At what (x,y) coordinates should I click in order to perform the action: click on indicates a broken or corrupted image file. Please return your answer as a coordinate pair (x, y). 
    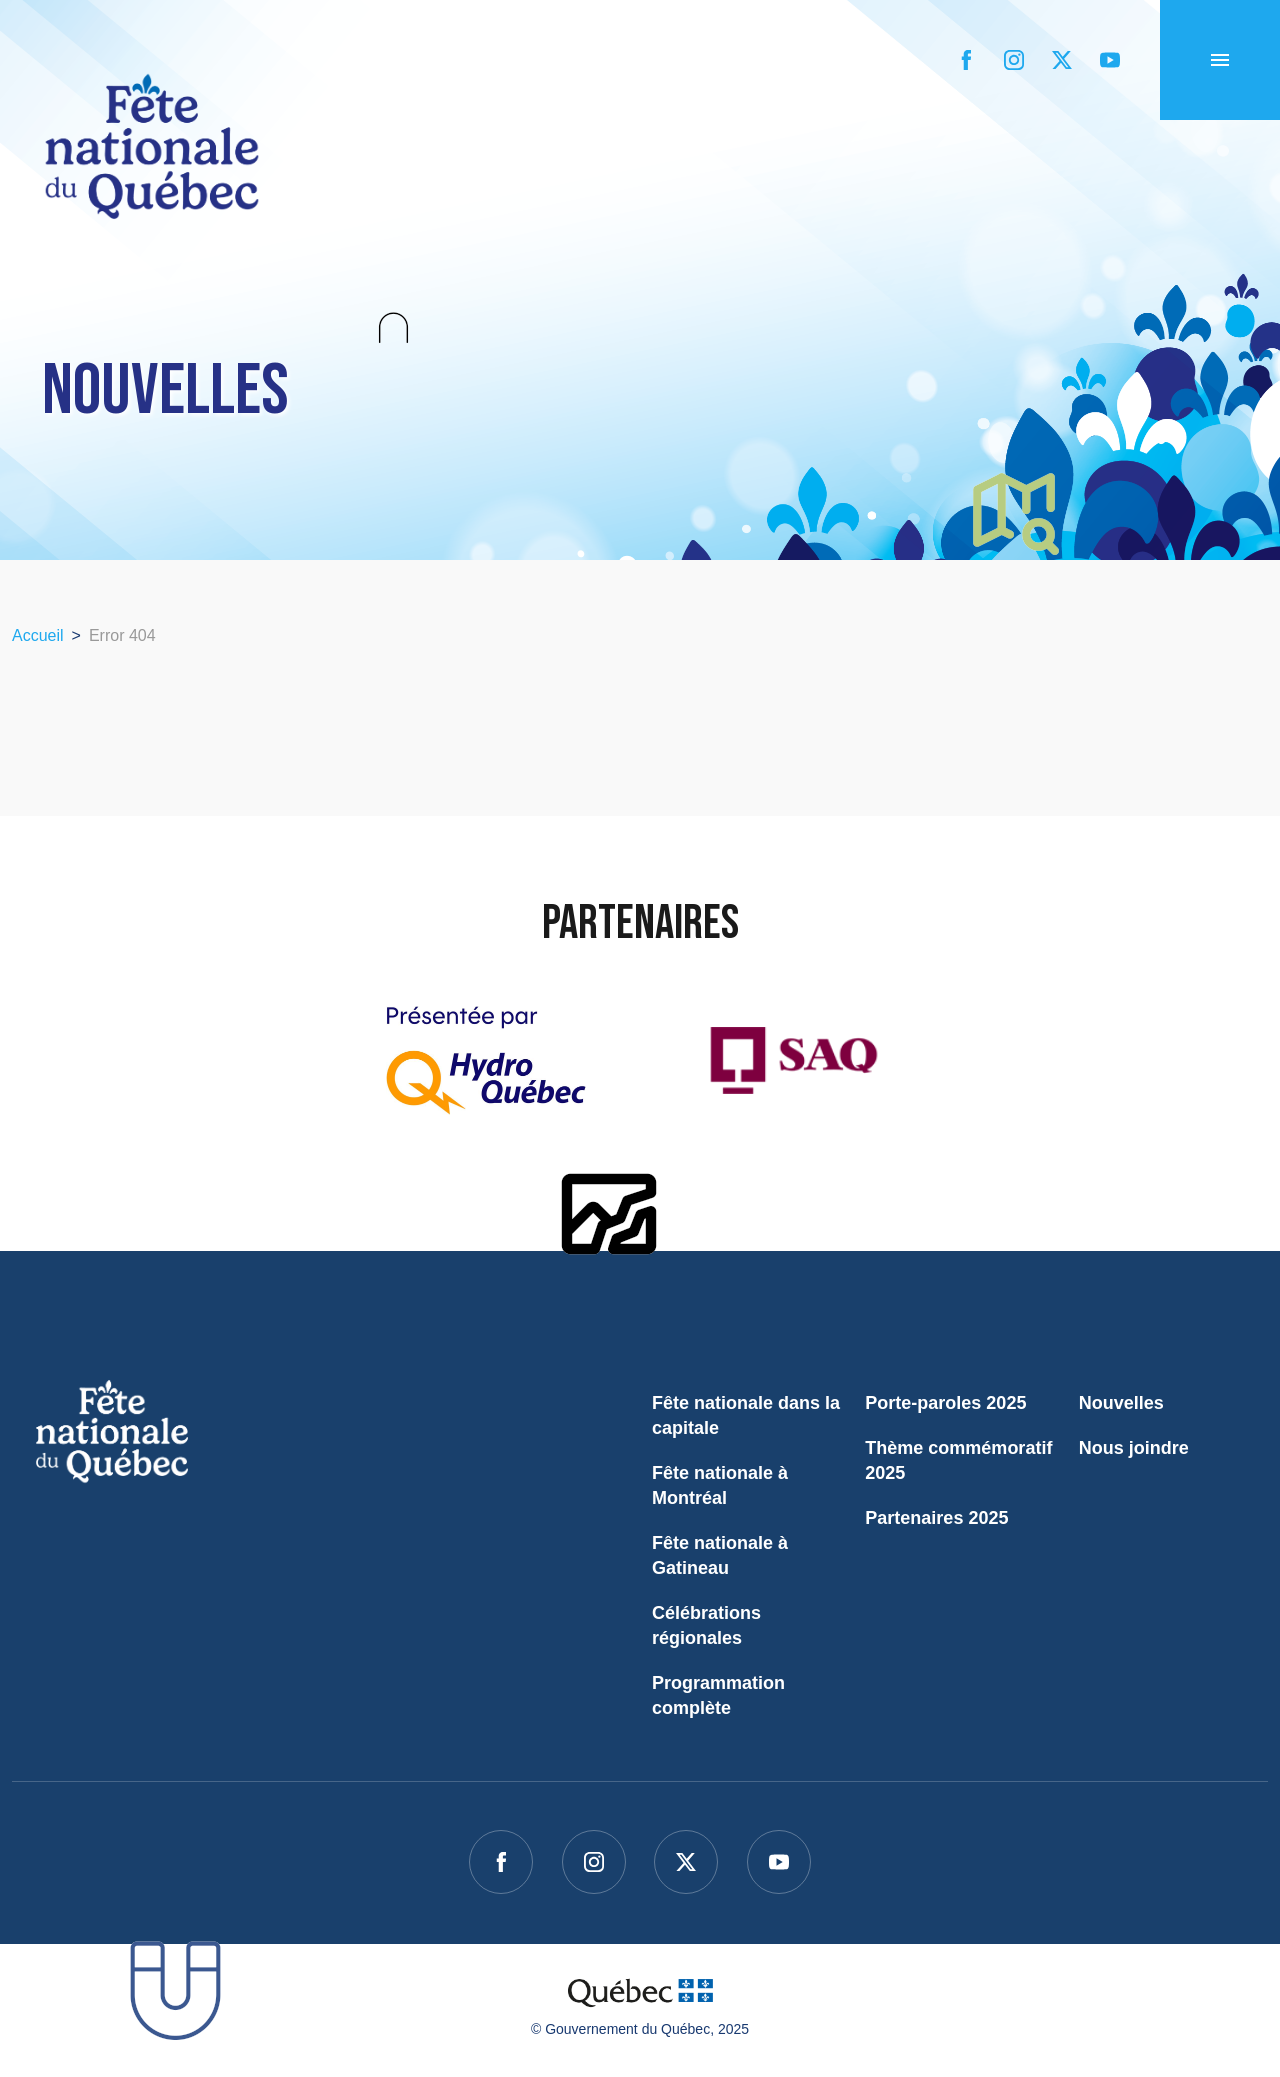
    Looking at the image, I should click on (609, 1214).